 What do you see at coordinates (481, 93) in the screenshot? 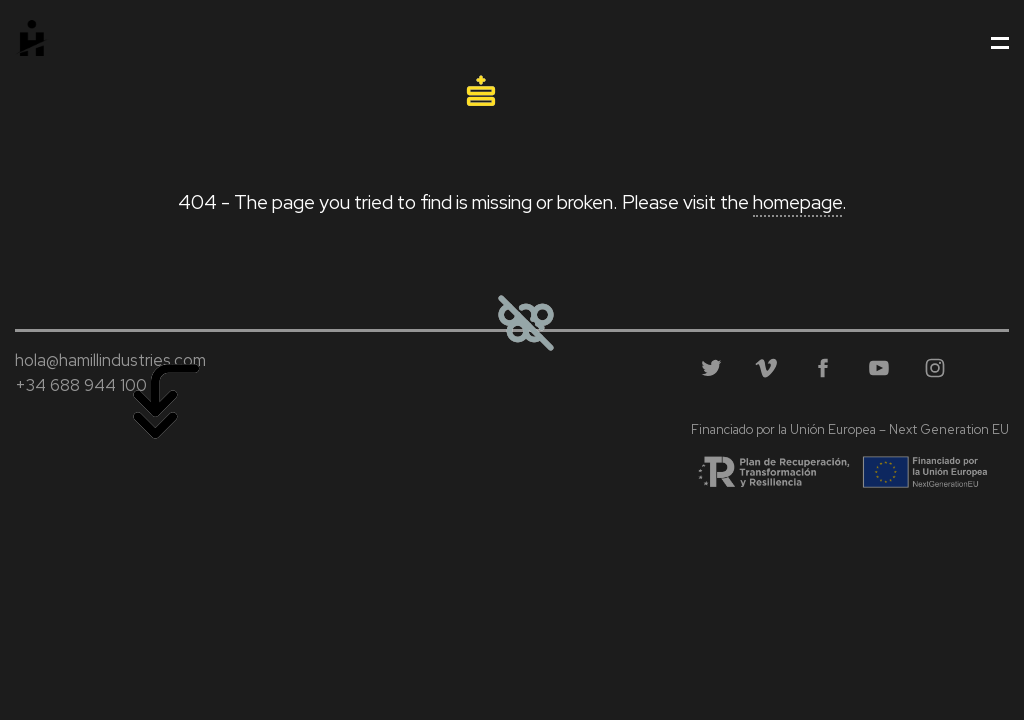
I see `add a new row above` at bounding box center [481, 93].